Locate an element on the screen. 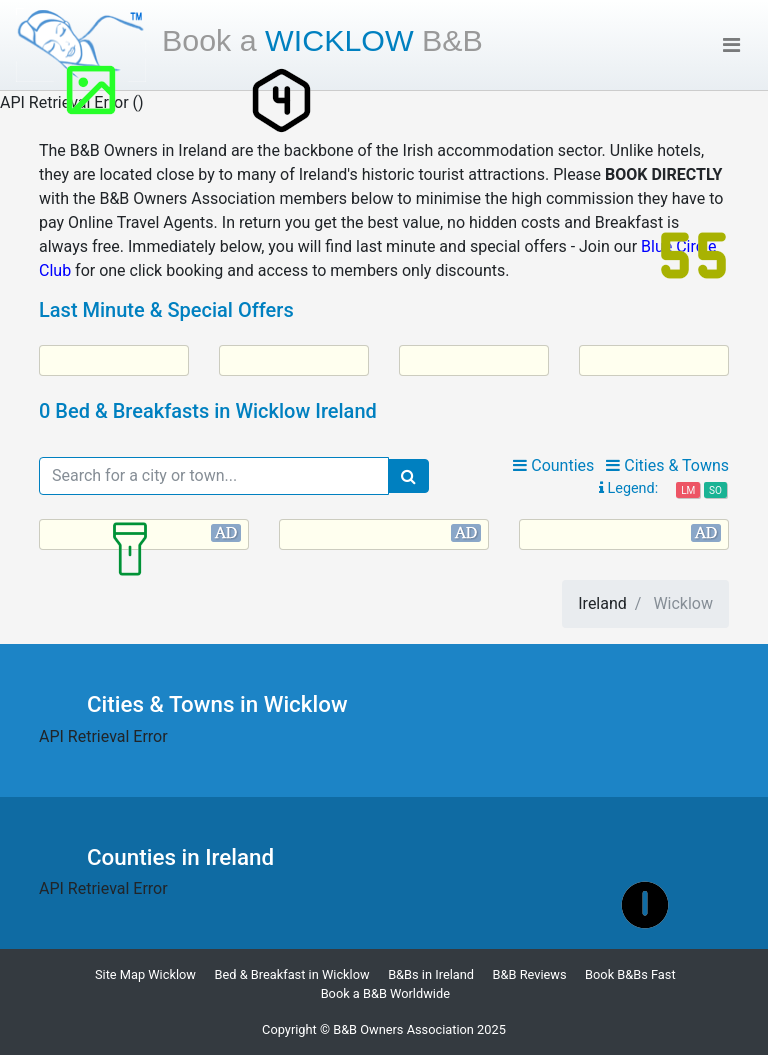 Image resolution: width=768 pixels, height=1055 pixels. toggle flashlight on or off is located at coordinates (130, 549).